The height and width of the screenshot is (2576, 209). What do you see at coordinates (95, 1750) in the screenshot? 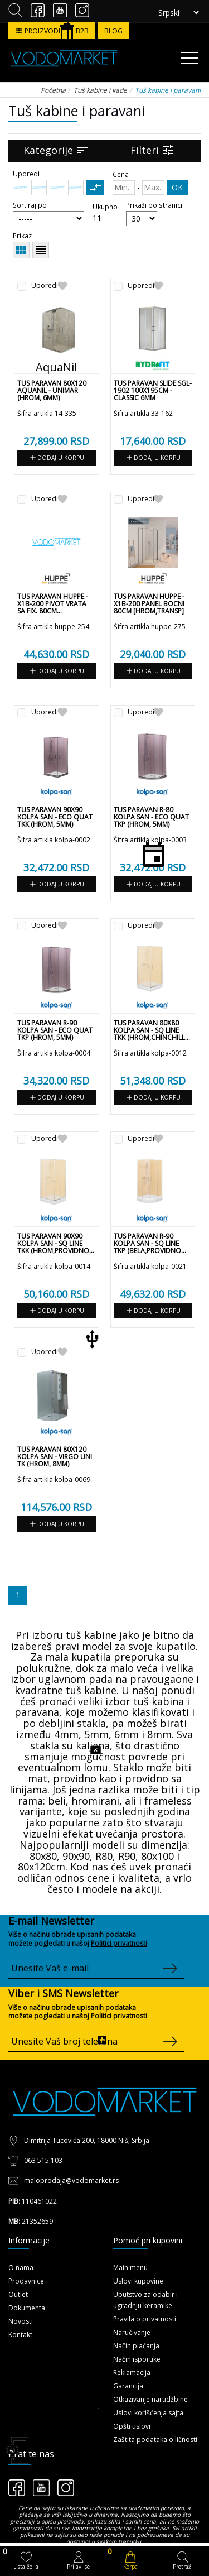
I see `cancel or void a receipt` at bounding box center [95, 1750].